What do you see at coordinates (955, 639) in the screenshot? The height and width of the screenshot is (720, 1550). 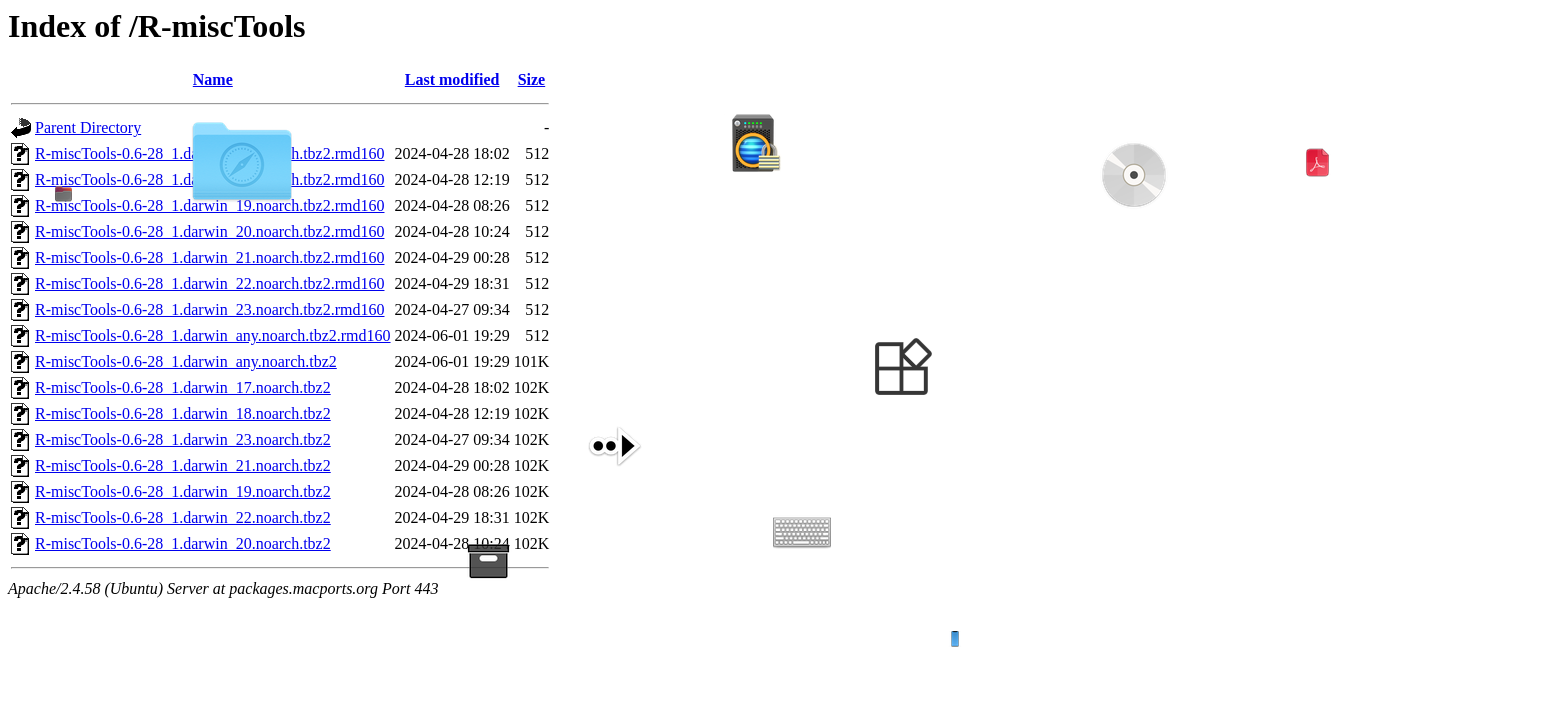 I see `iPhone 12 mini device icon` at bounding box center [955, 639].